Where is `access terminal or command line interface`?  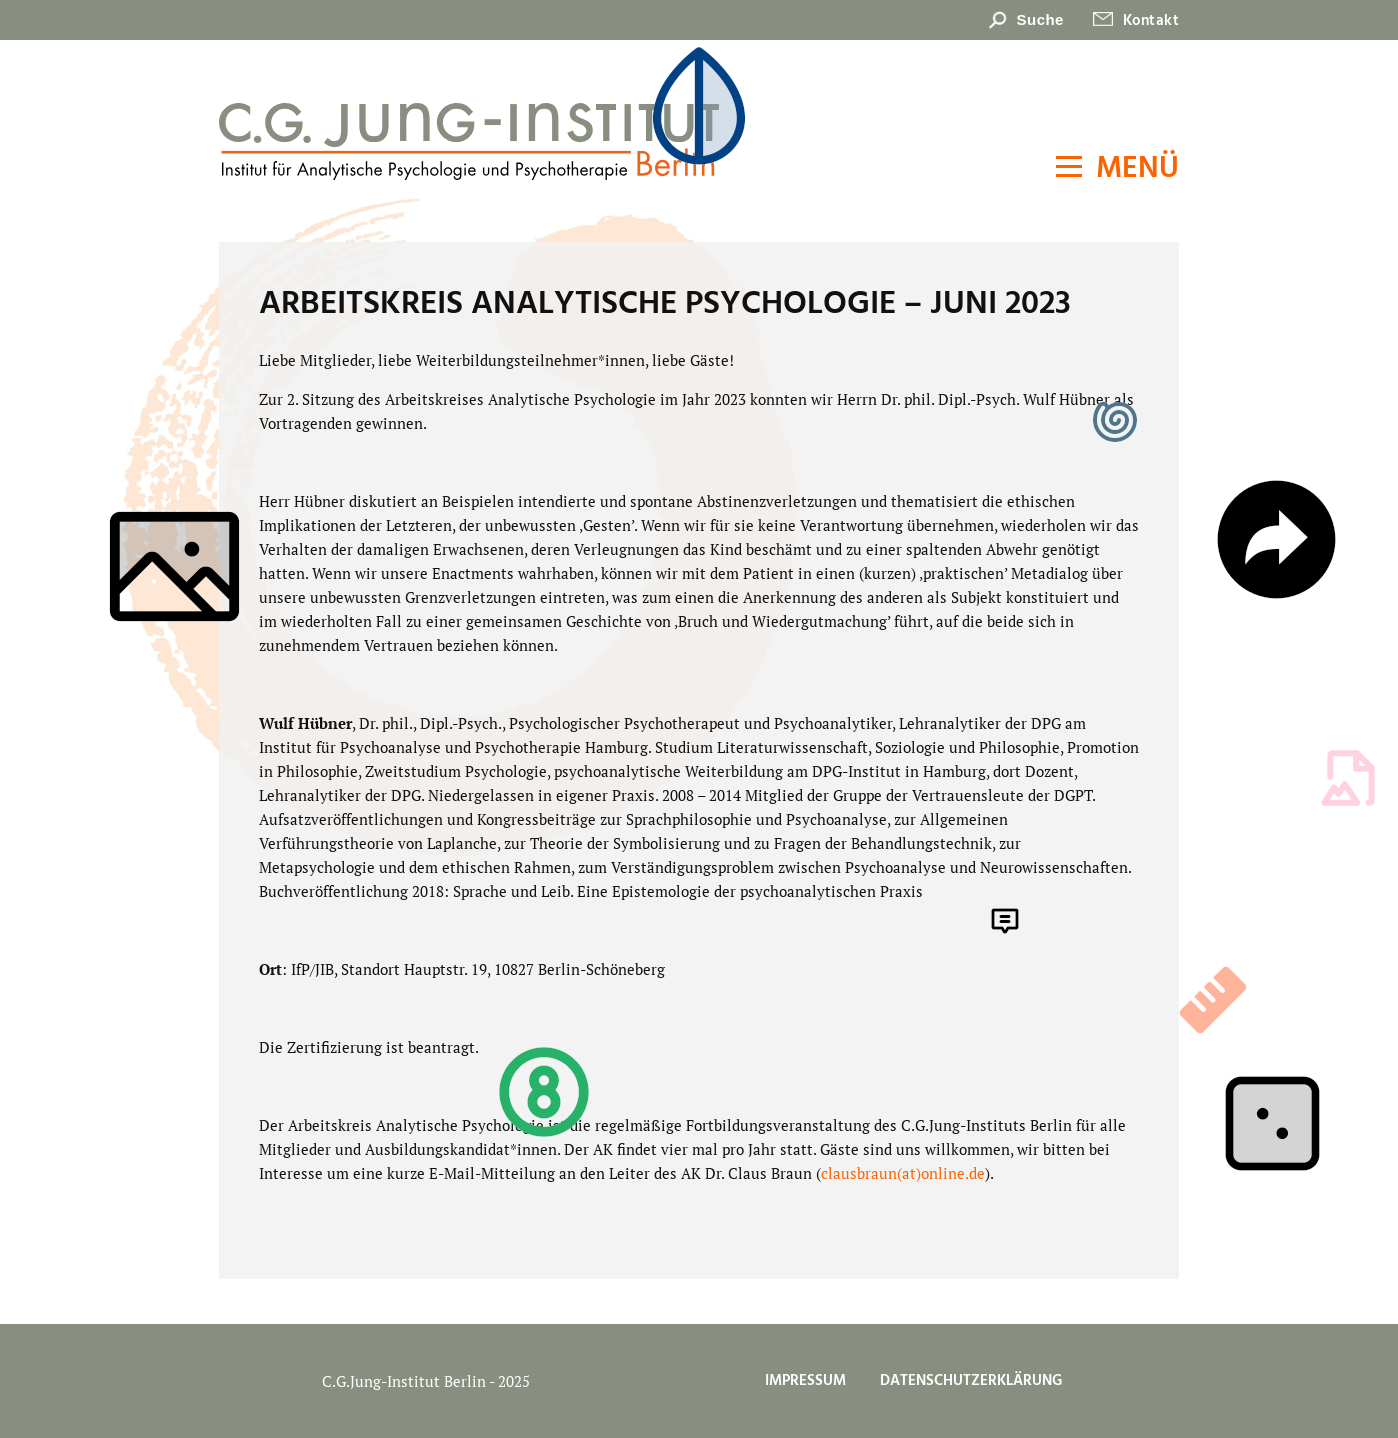
access terminal or command line interface is located at coordinates (1115, 422).